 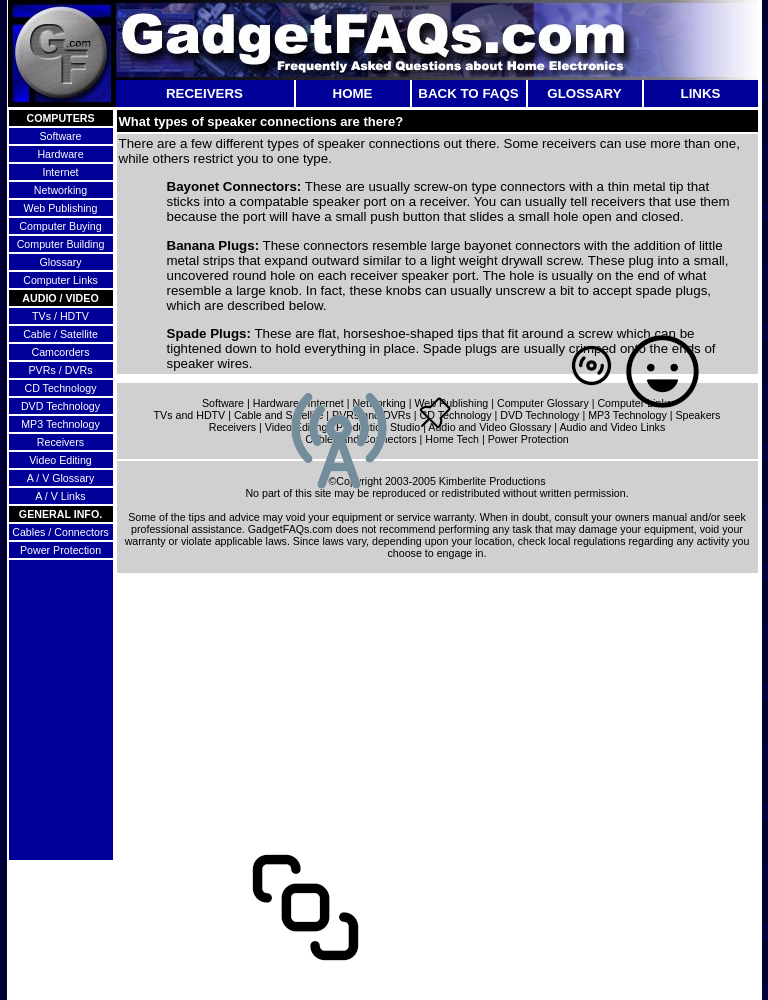 I want to click on pin an item to keep it visible, so click(x=434, y=414).